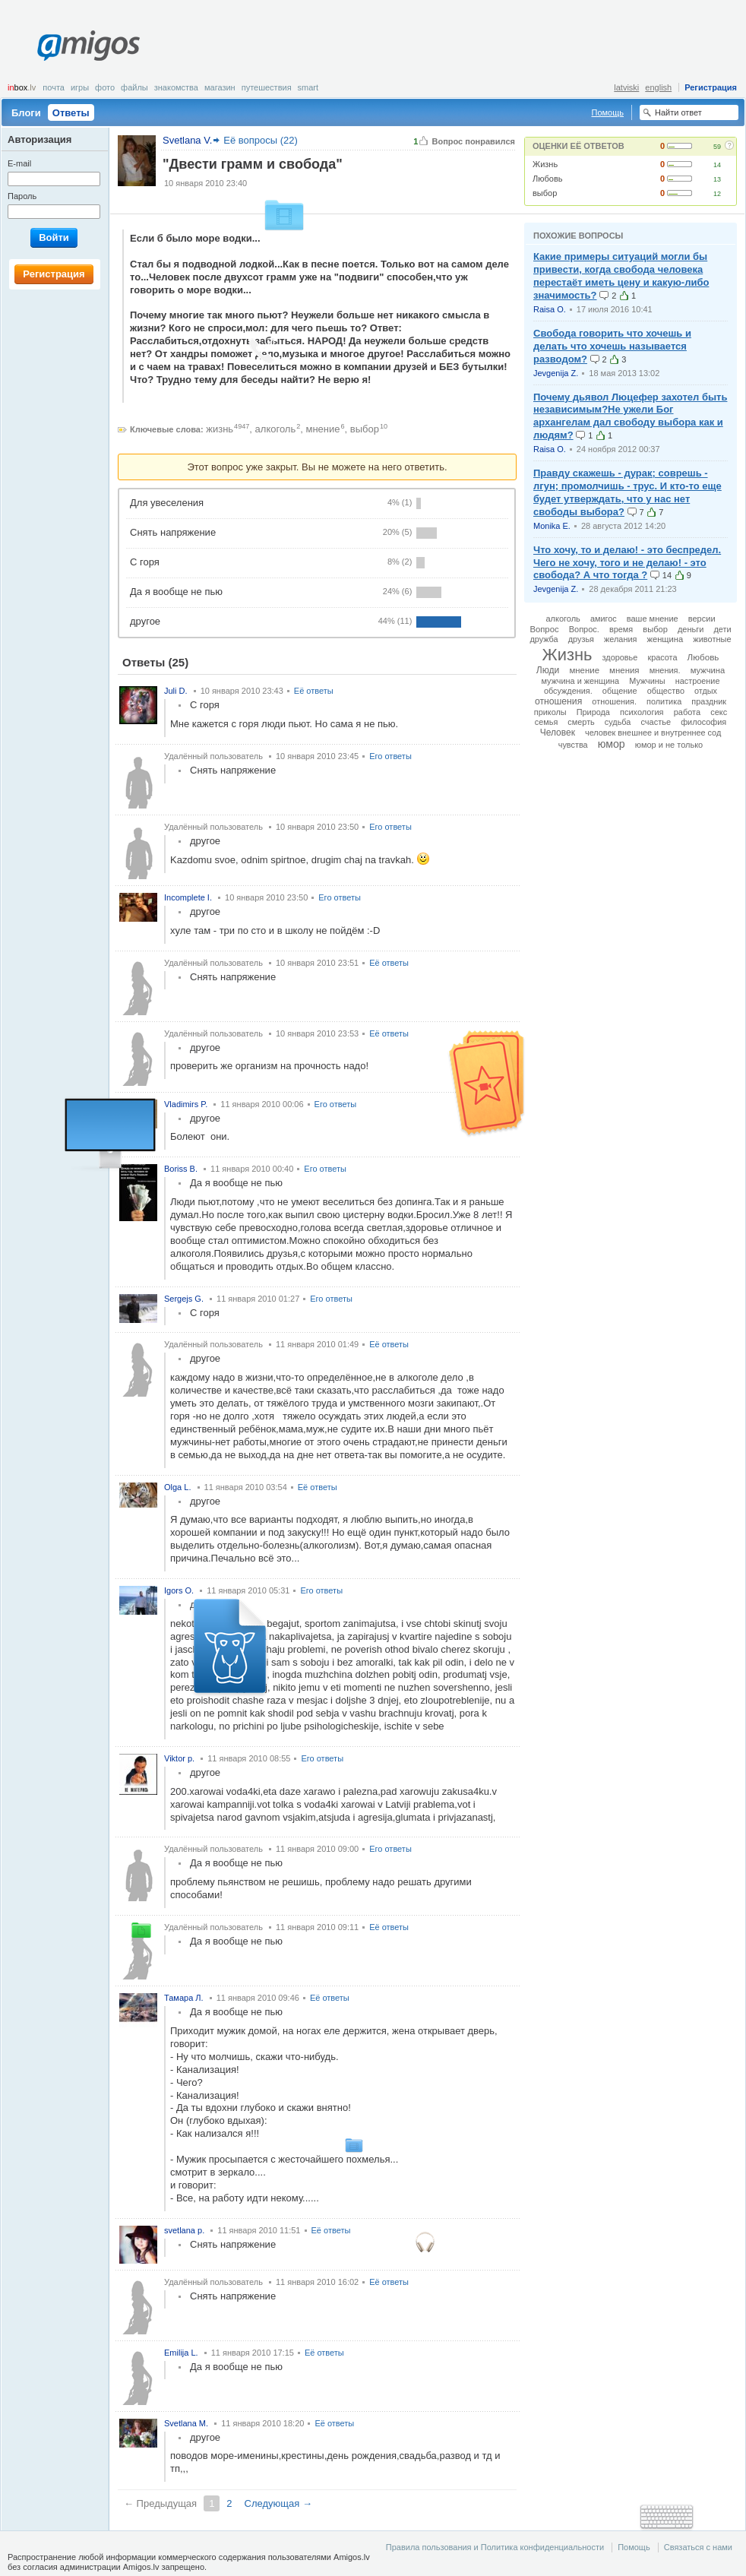  I want to click on a perl script or programming file, so click(229, 1647).